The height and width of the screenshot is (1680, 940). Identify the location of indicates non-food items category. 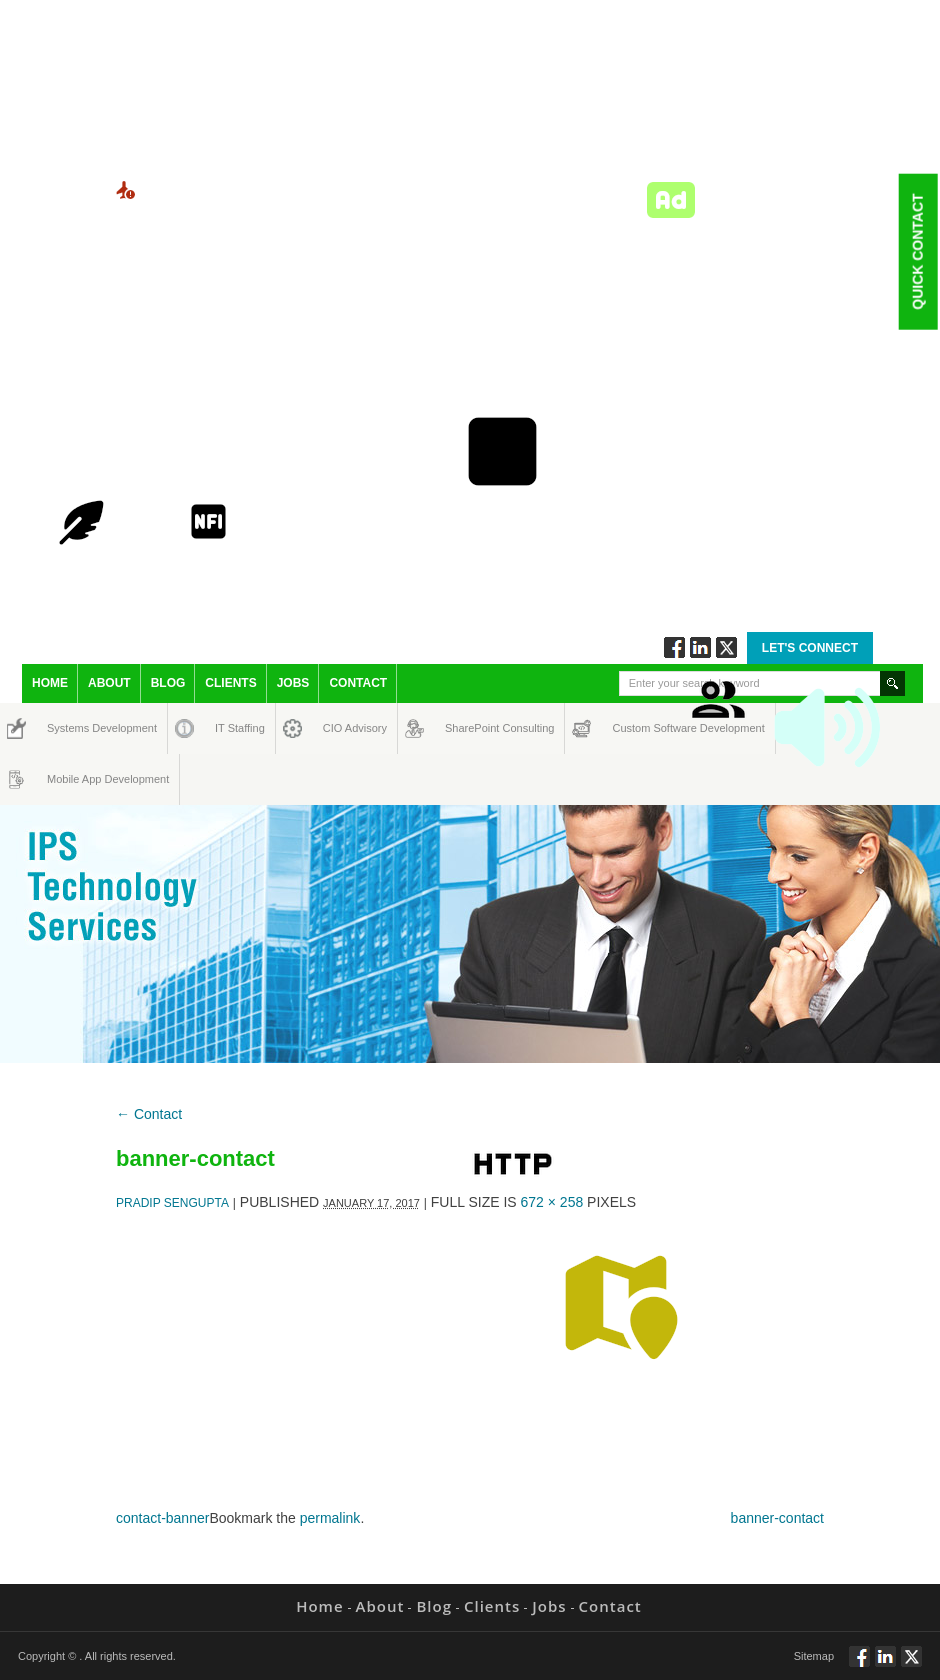
(208, 521).